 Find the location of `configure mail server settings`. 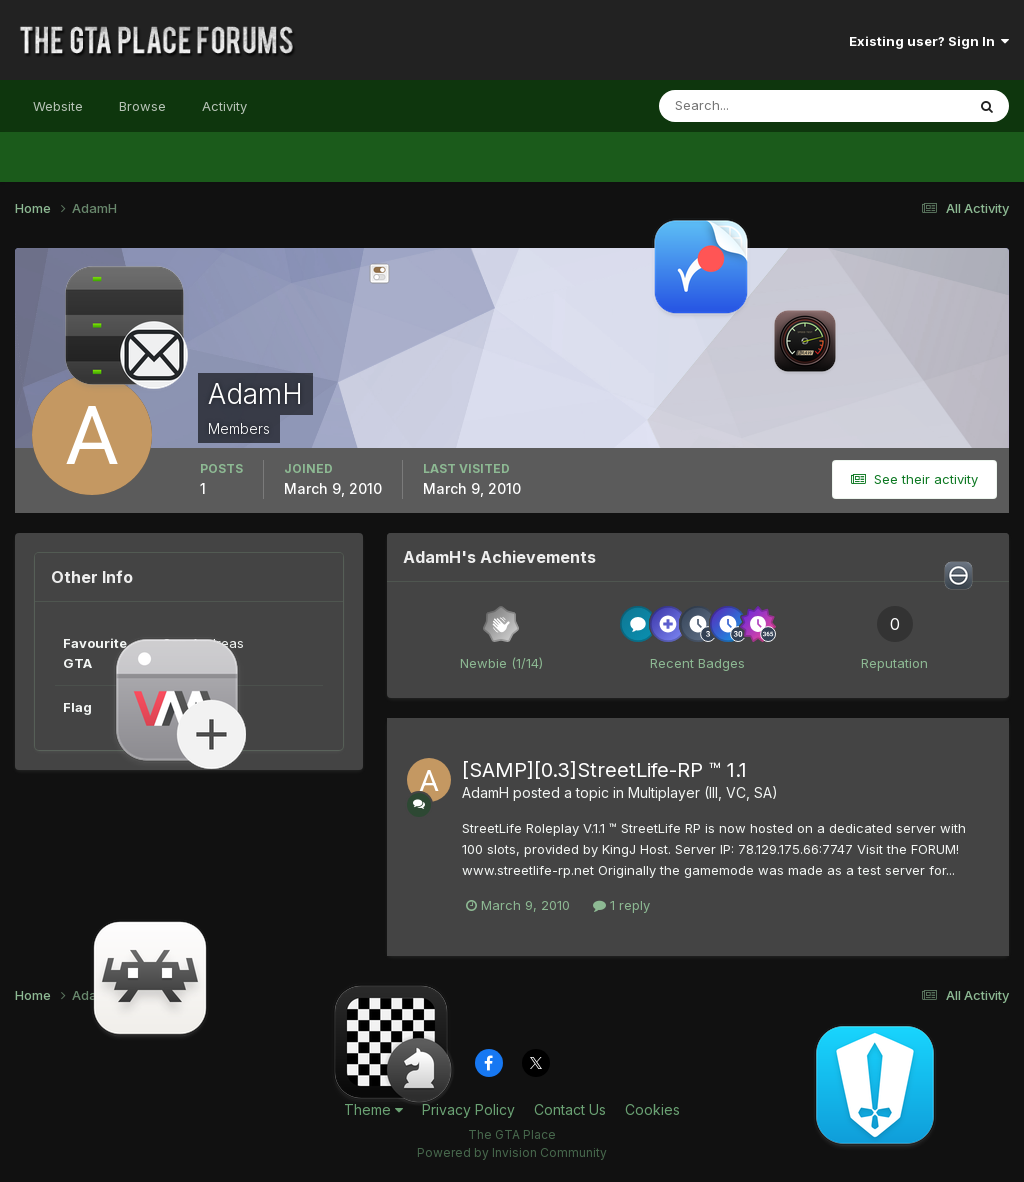

configure mail server settings is located at coordinates (124, 325).